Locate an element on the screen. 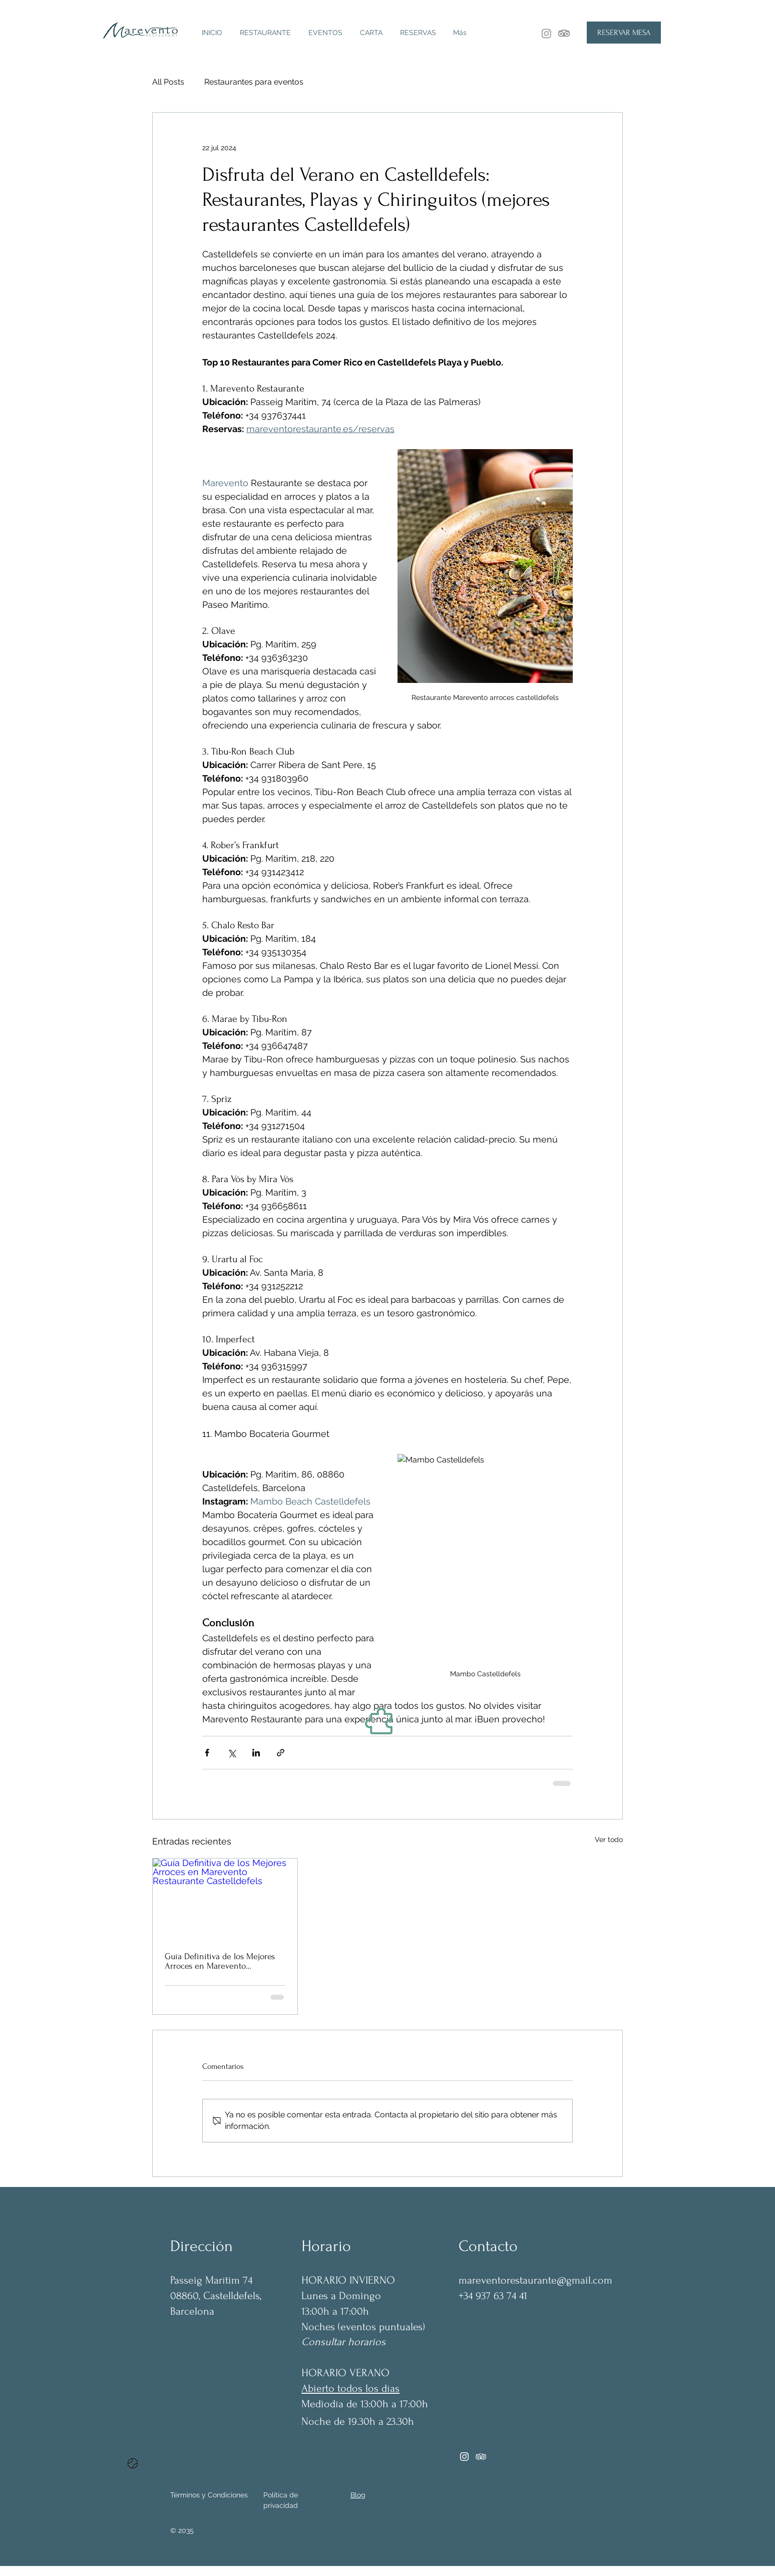  access plugins or extensions is located at coordinates (380, 1722).